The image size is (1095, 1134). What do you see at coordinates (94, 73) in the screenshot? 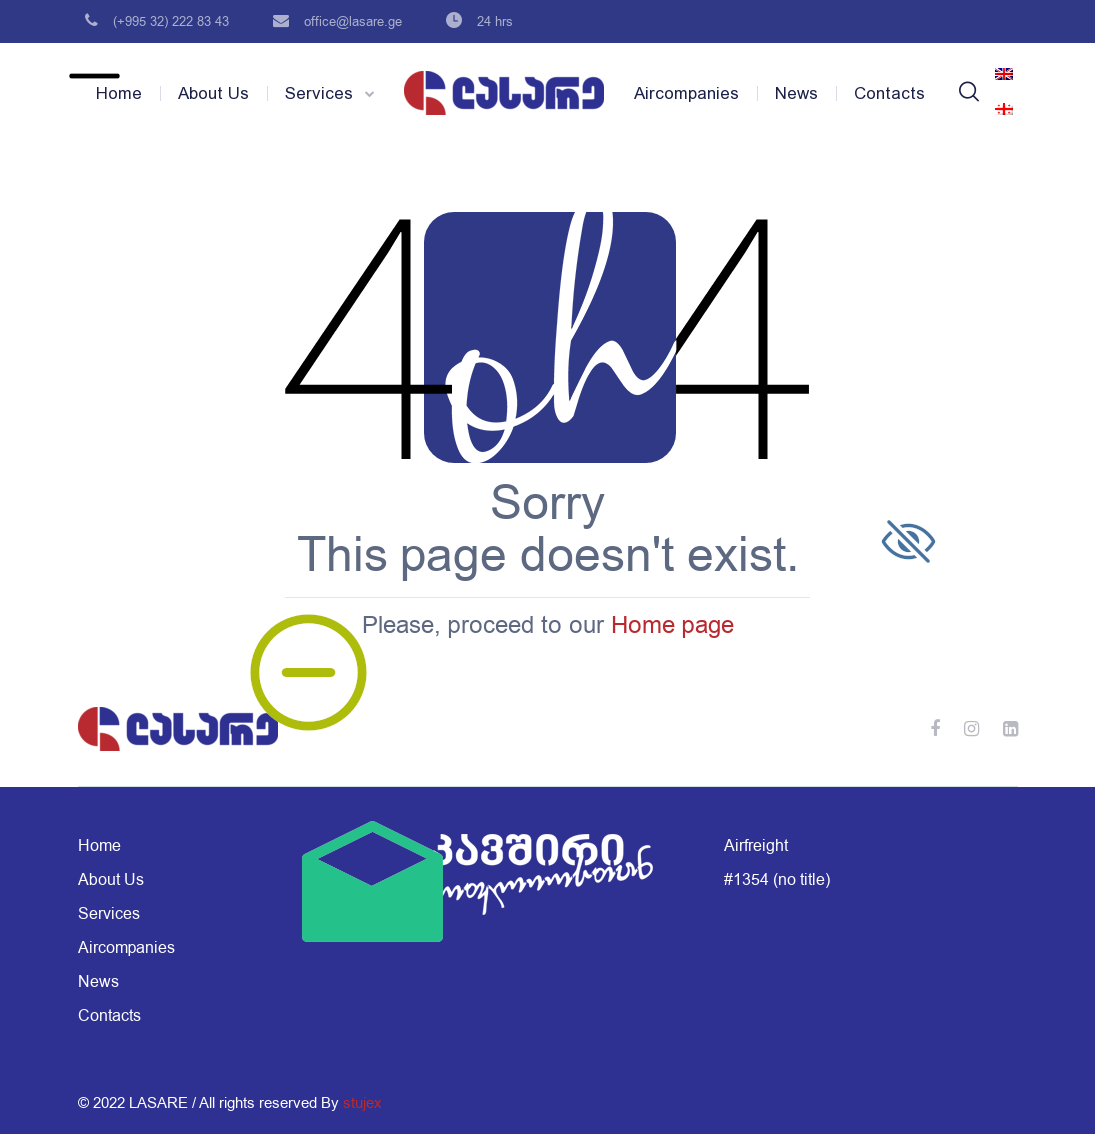
I see `collapse or minimize a section` at bounding box center [94, 73].